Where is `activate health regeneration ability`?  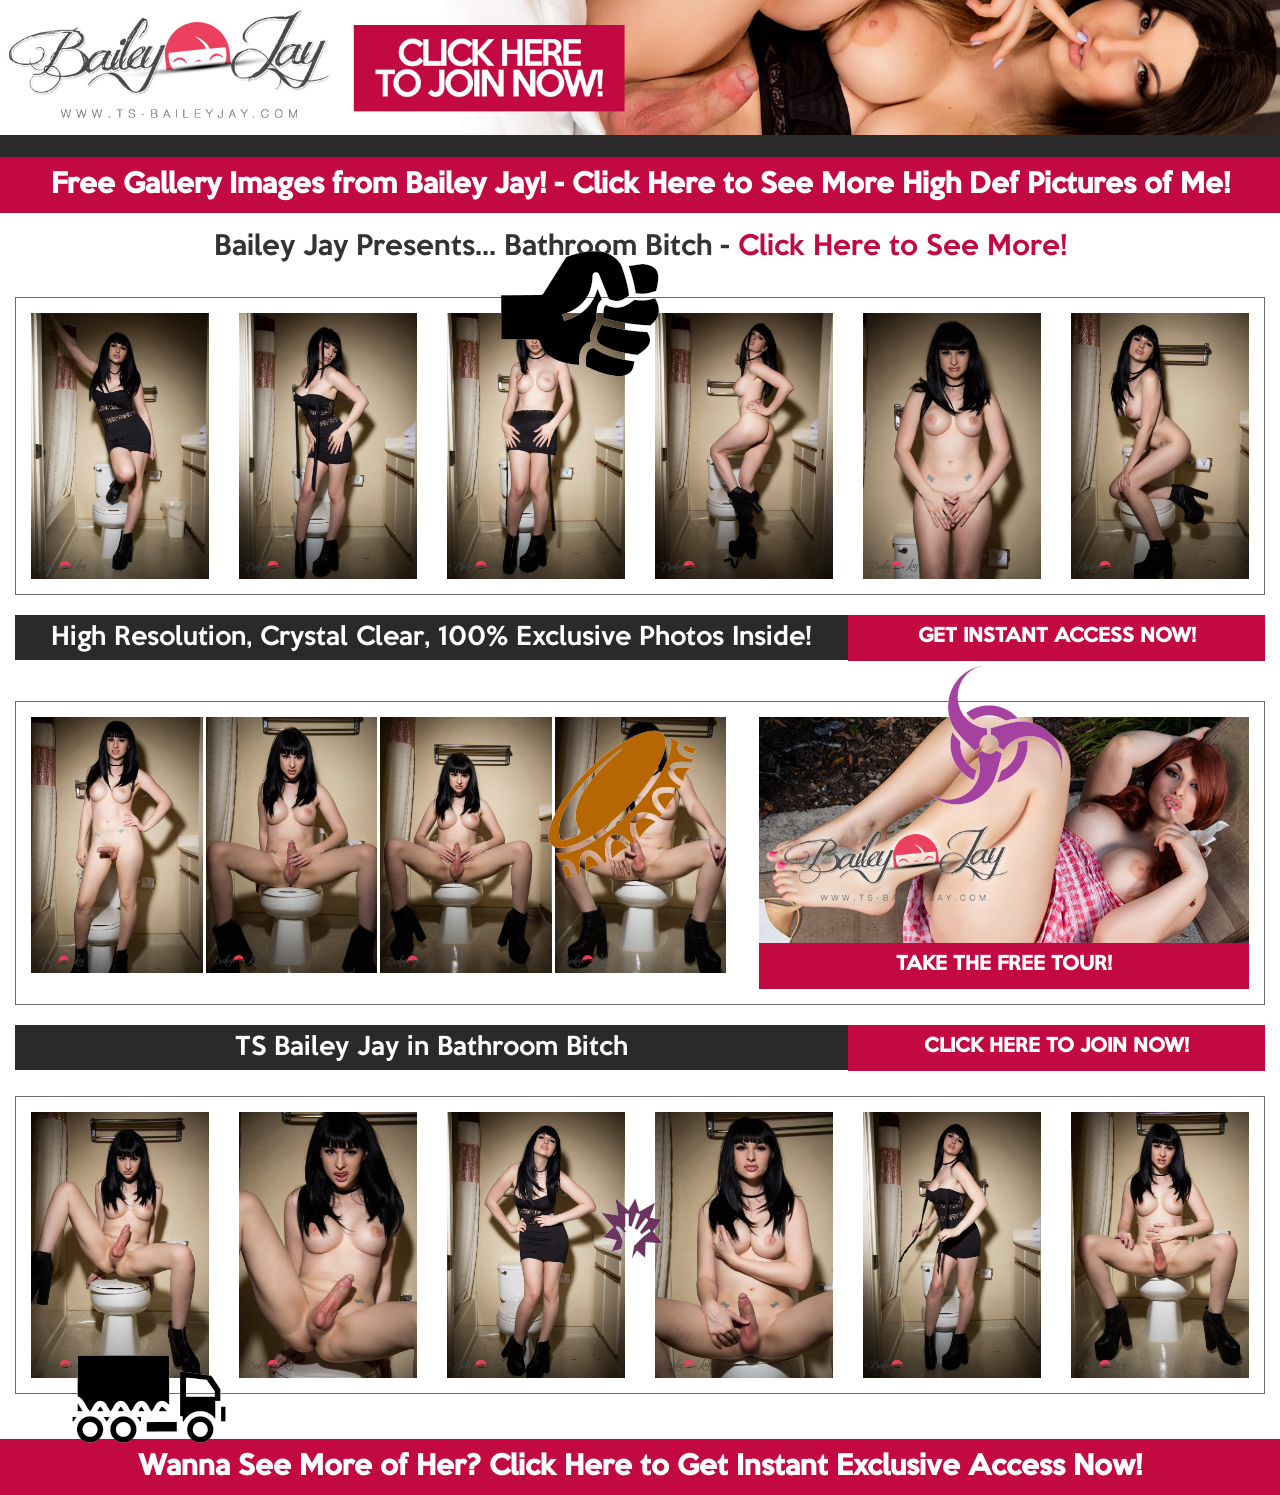
activate health regeneration ability is located at coordinates (993, 735).